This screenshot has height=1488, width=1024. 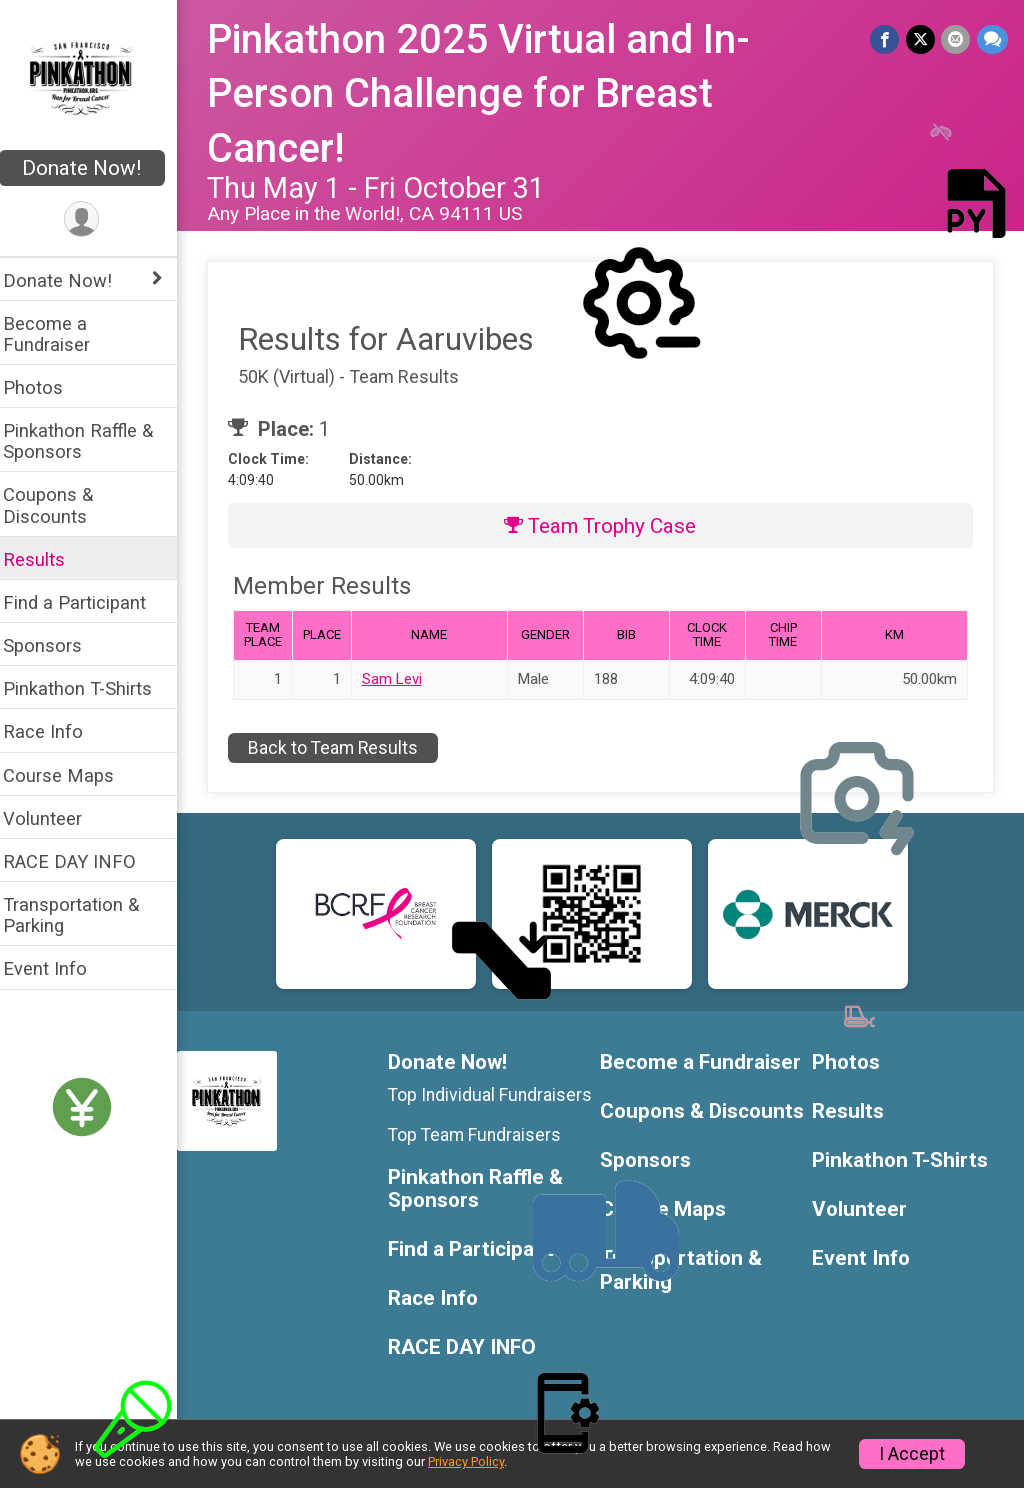 I want to click on end or decline a phone call, so click(x=941, y=132).